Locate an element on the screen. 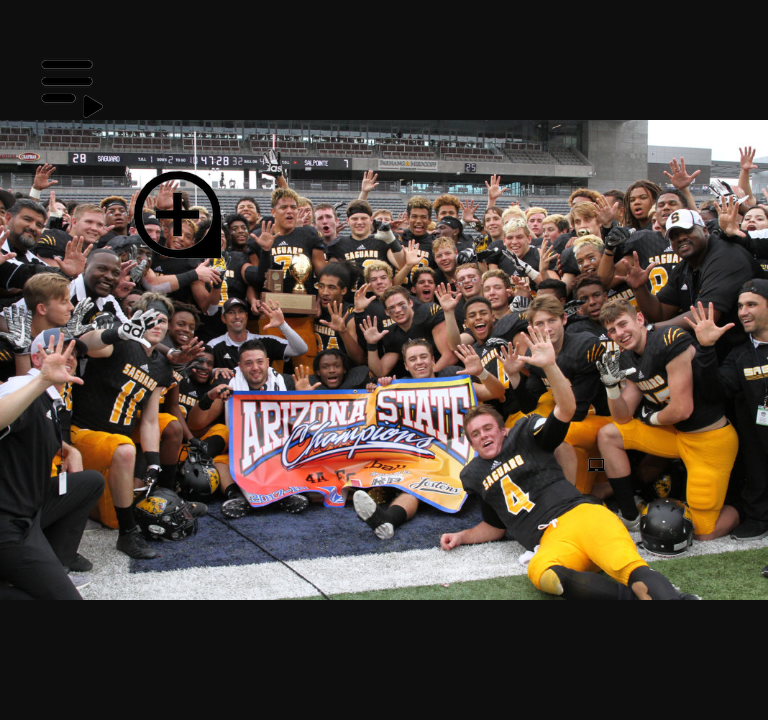 Image resolution: width=768 pixels, height=720 pixels. play all items in a playlist is located at coordinates (75, 85).